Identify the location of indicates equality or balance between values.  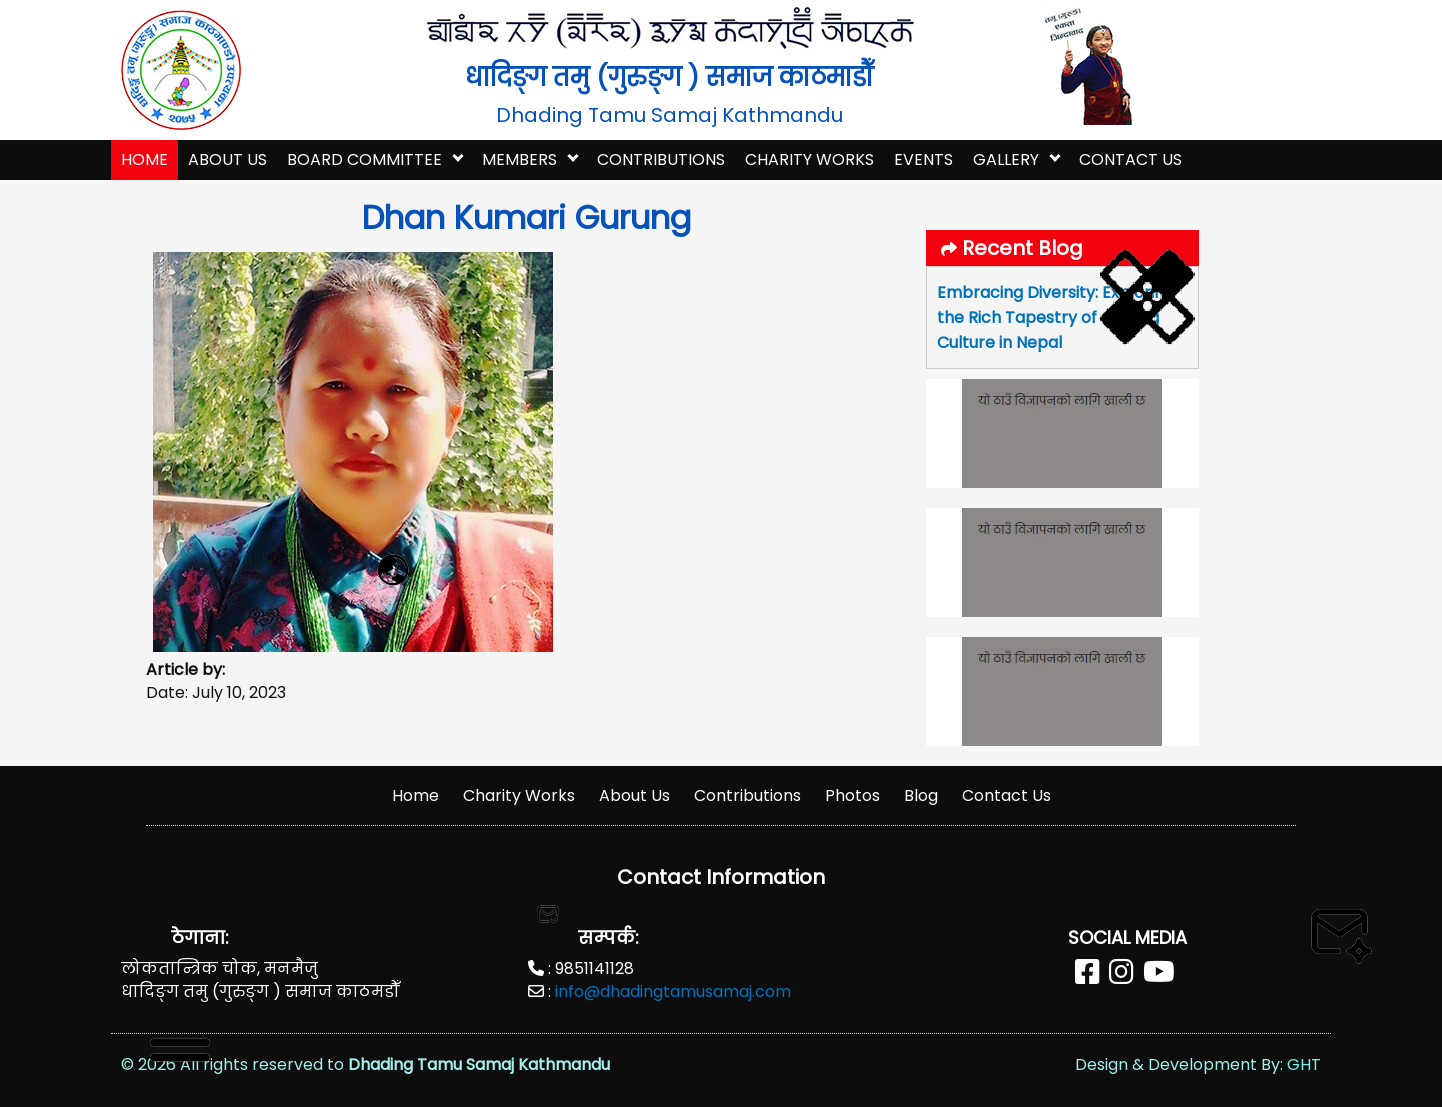
(180, 1050).